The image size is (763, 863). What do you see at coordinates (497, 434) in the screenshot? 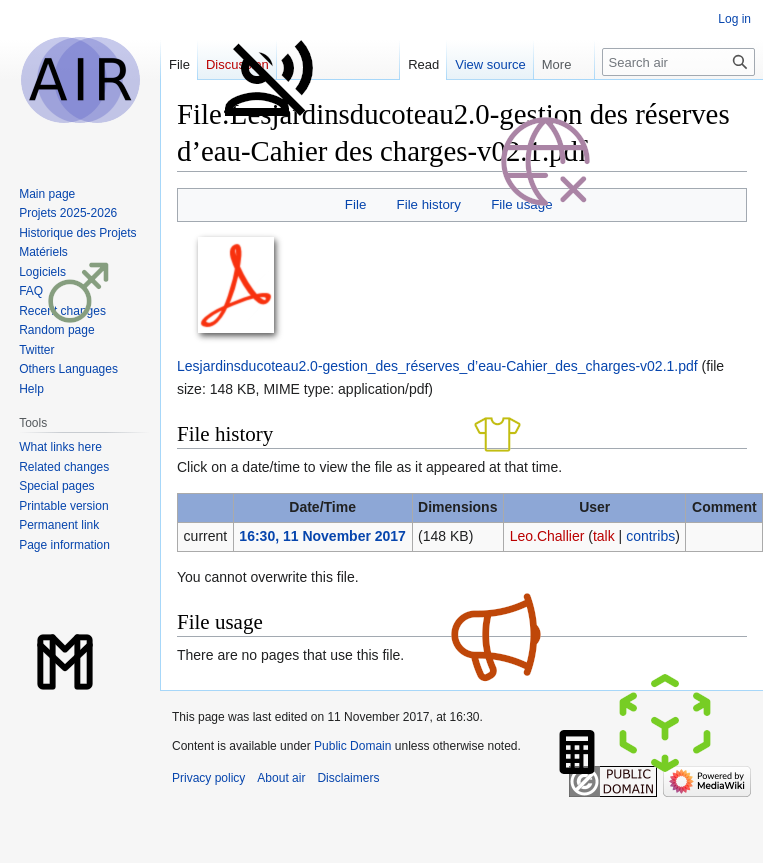
I see `browse clothing or apparel category` at bounding box center [497, 434].